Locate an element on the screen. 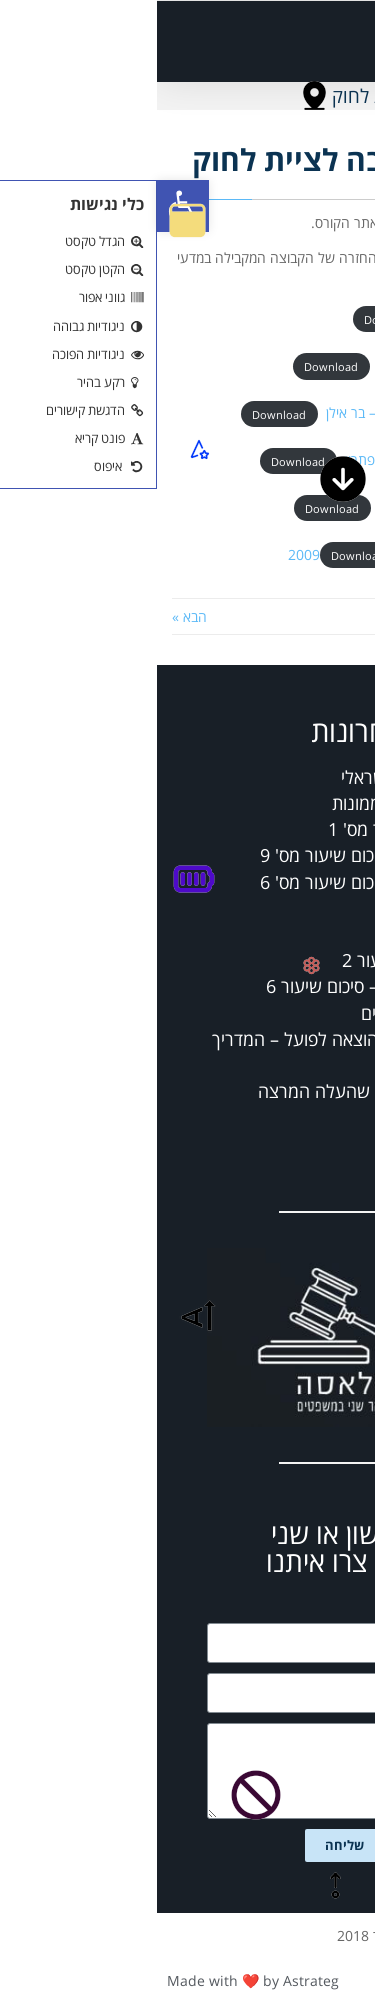 The image size is (375, 2014). move item up in a list or sequence is located at coordinates (335, 1885).